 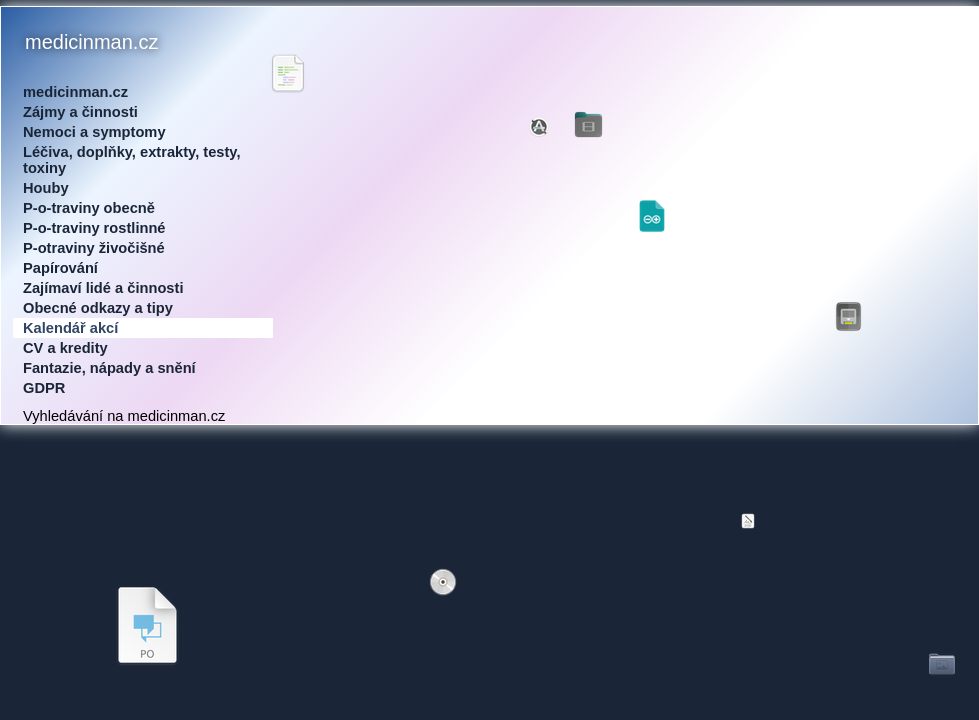 I want to click on an arduino sketch or code file, so click(x=652, y=216).